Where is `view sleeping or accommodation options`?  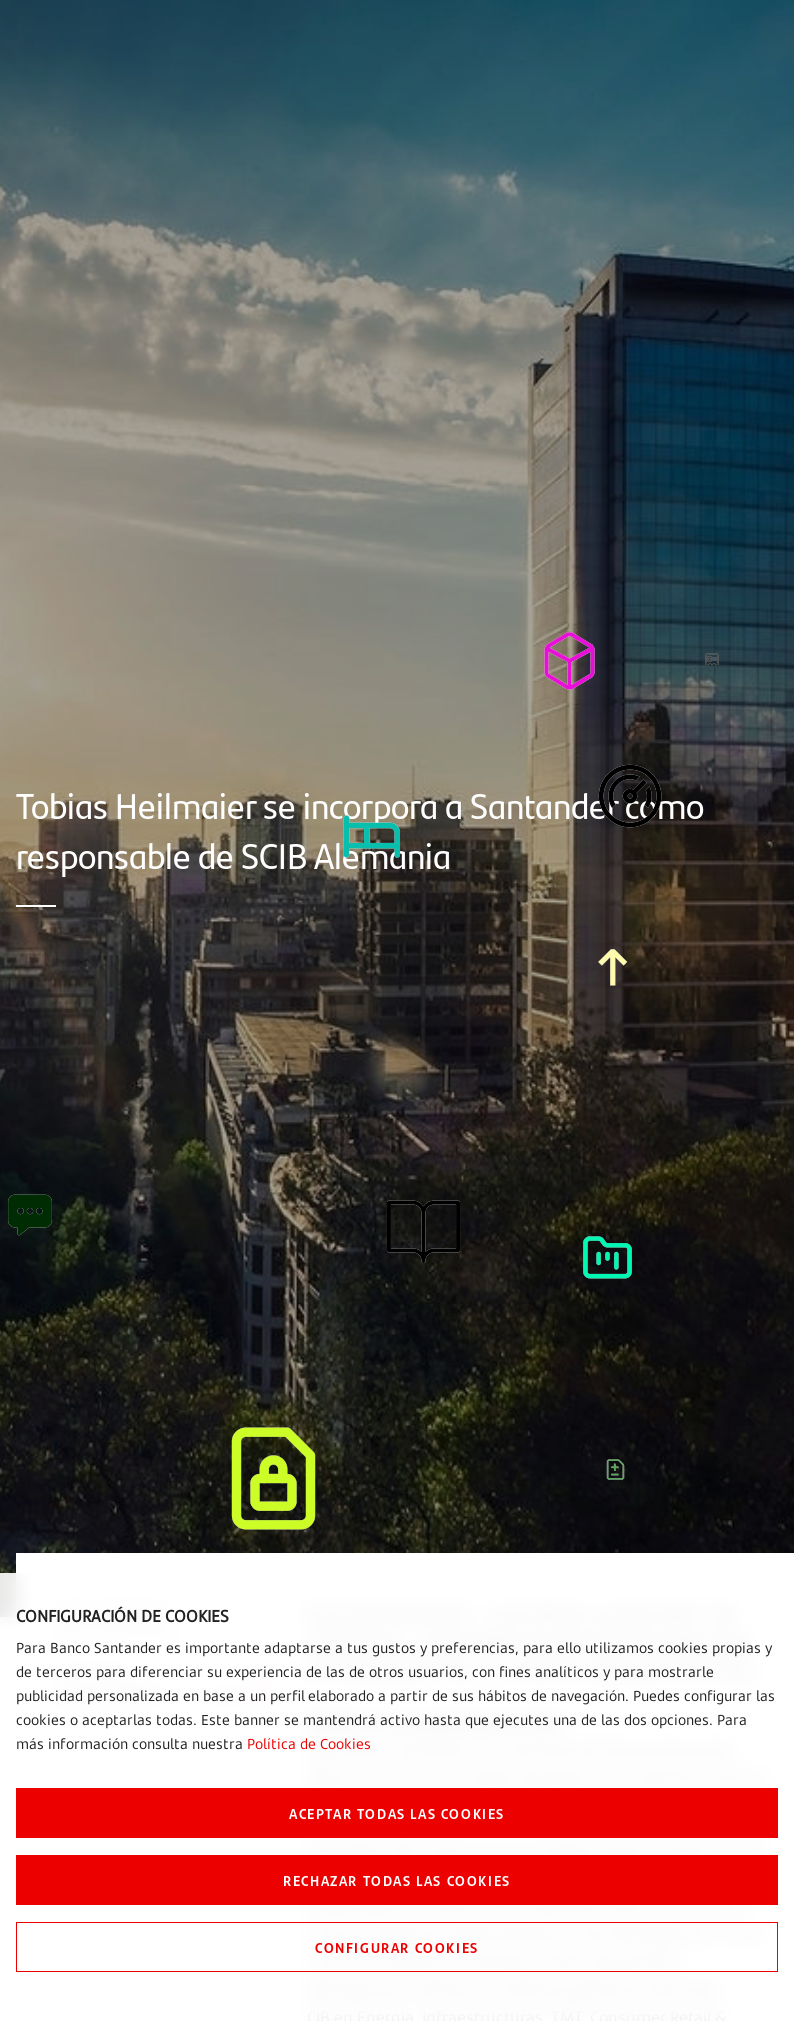 view sleeping or accommodation options is located at coordinates (370, 836).